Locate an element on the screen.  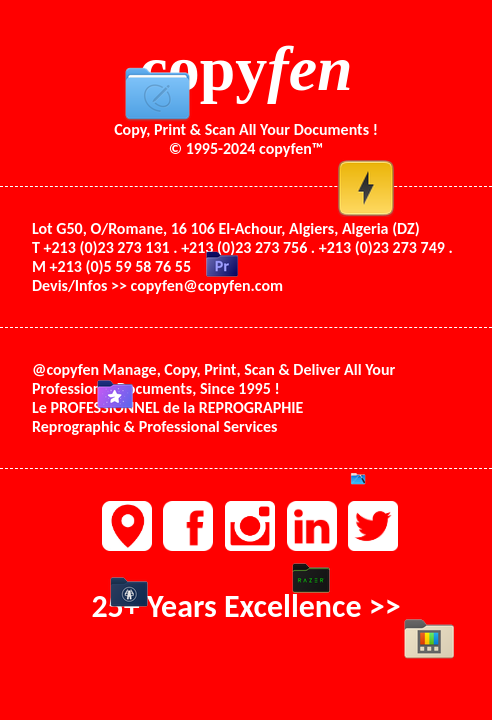
open xcode projects folder is located at coordinates (358, 479).